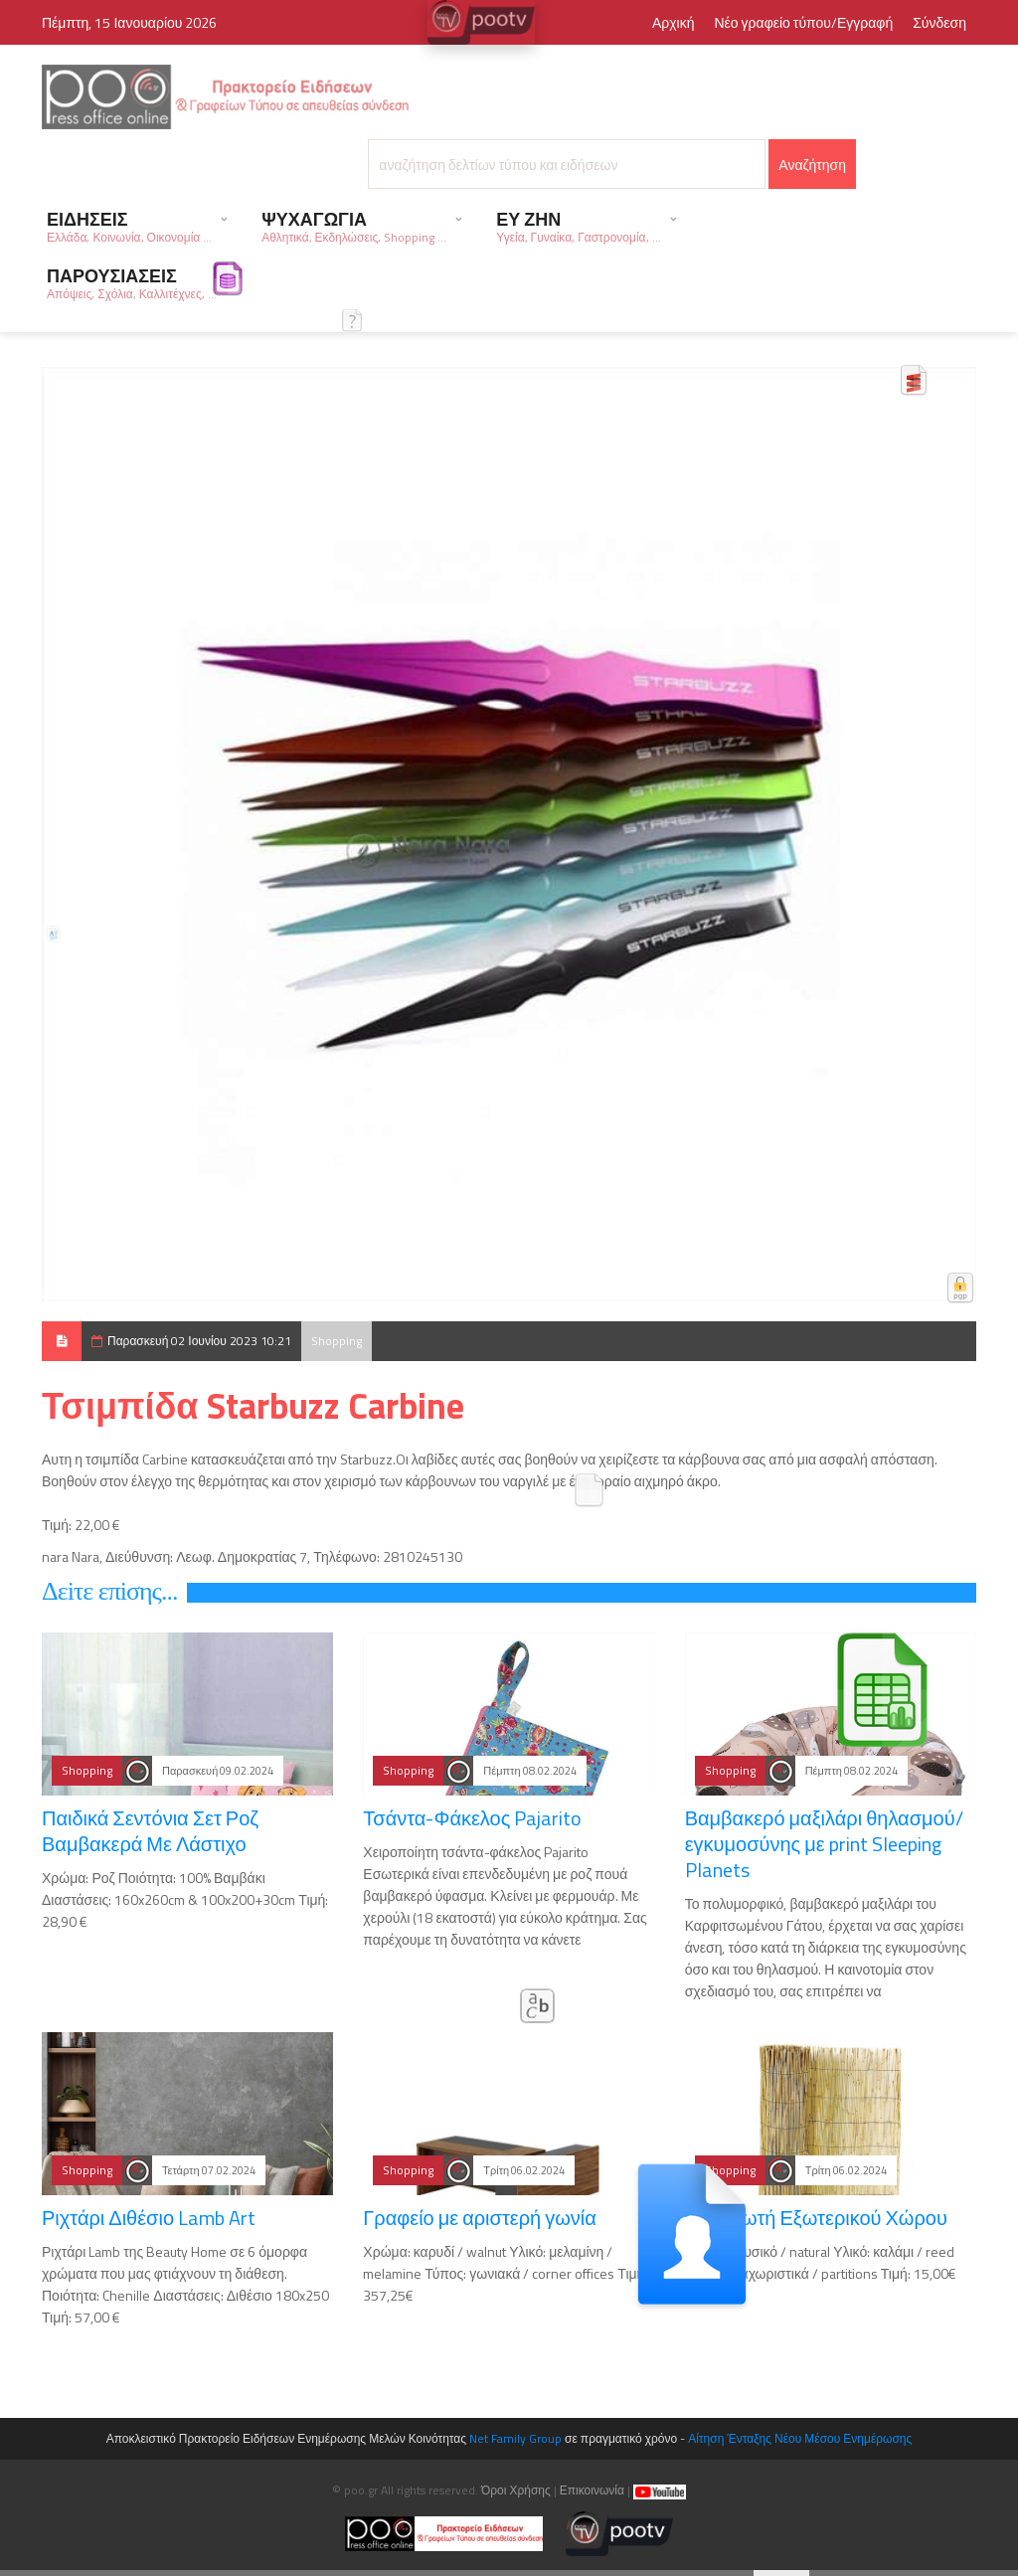  What do you see at coordinates (54, 934) in the screenshot?
I see `open a text document file` at bounding box center [54, 934].